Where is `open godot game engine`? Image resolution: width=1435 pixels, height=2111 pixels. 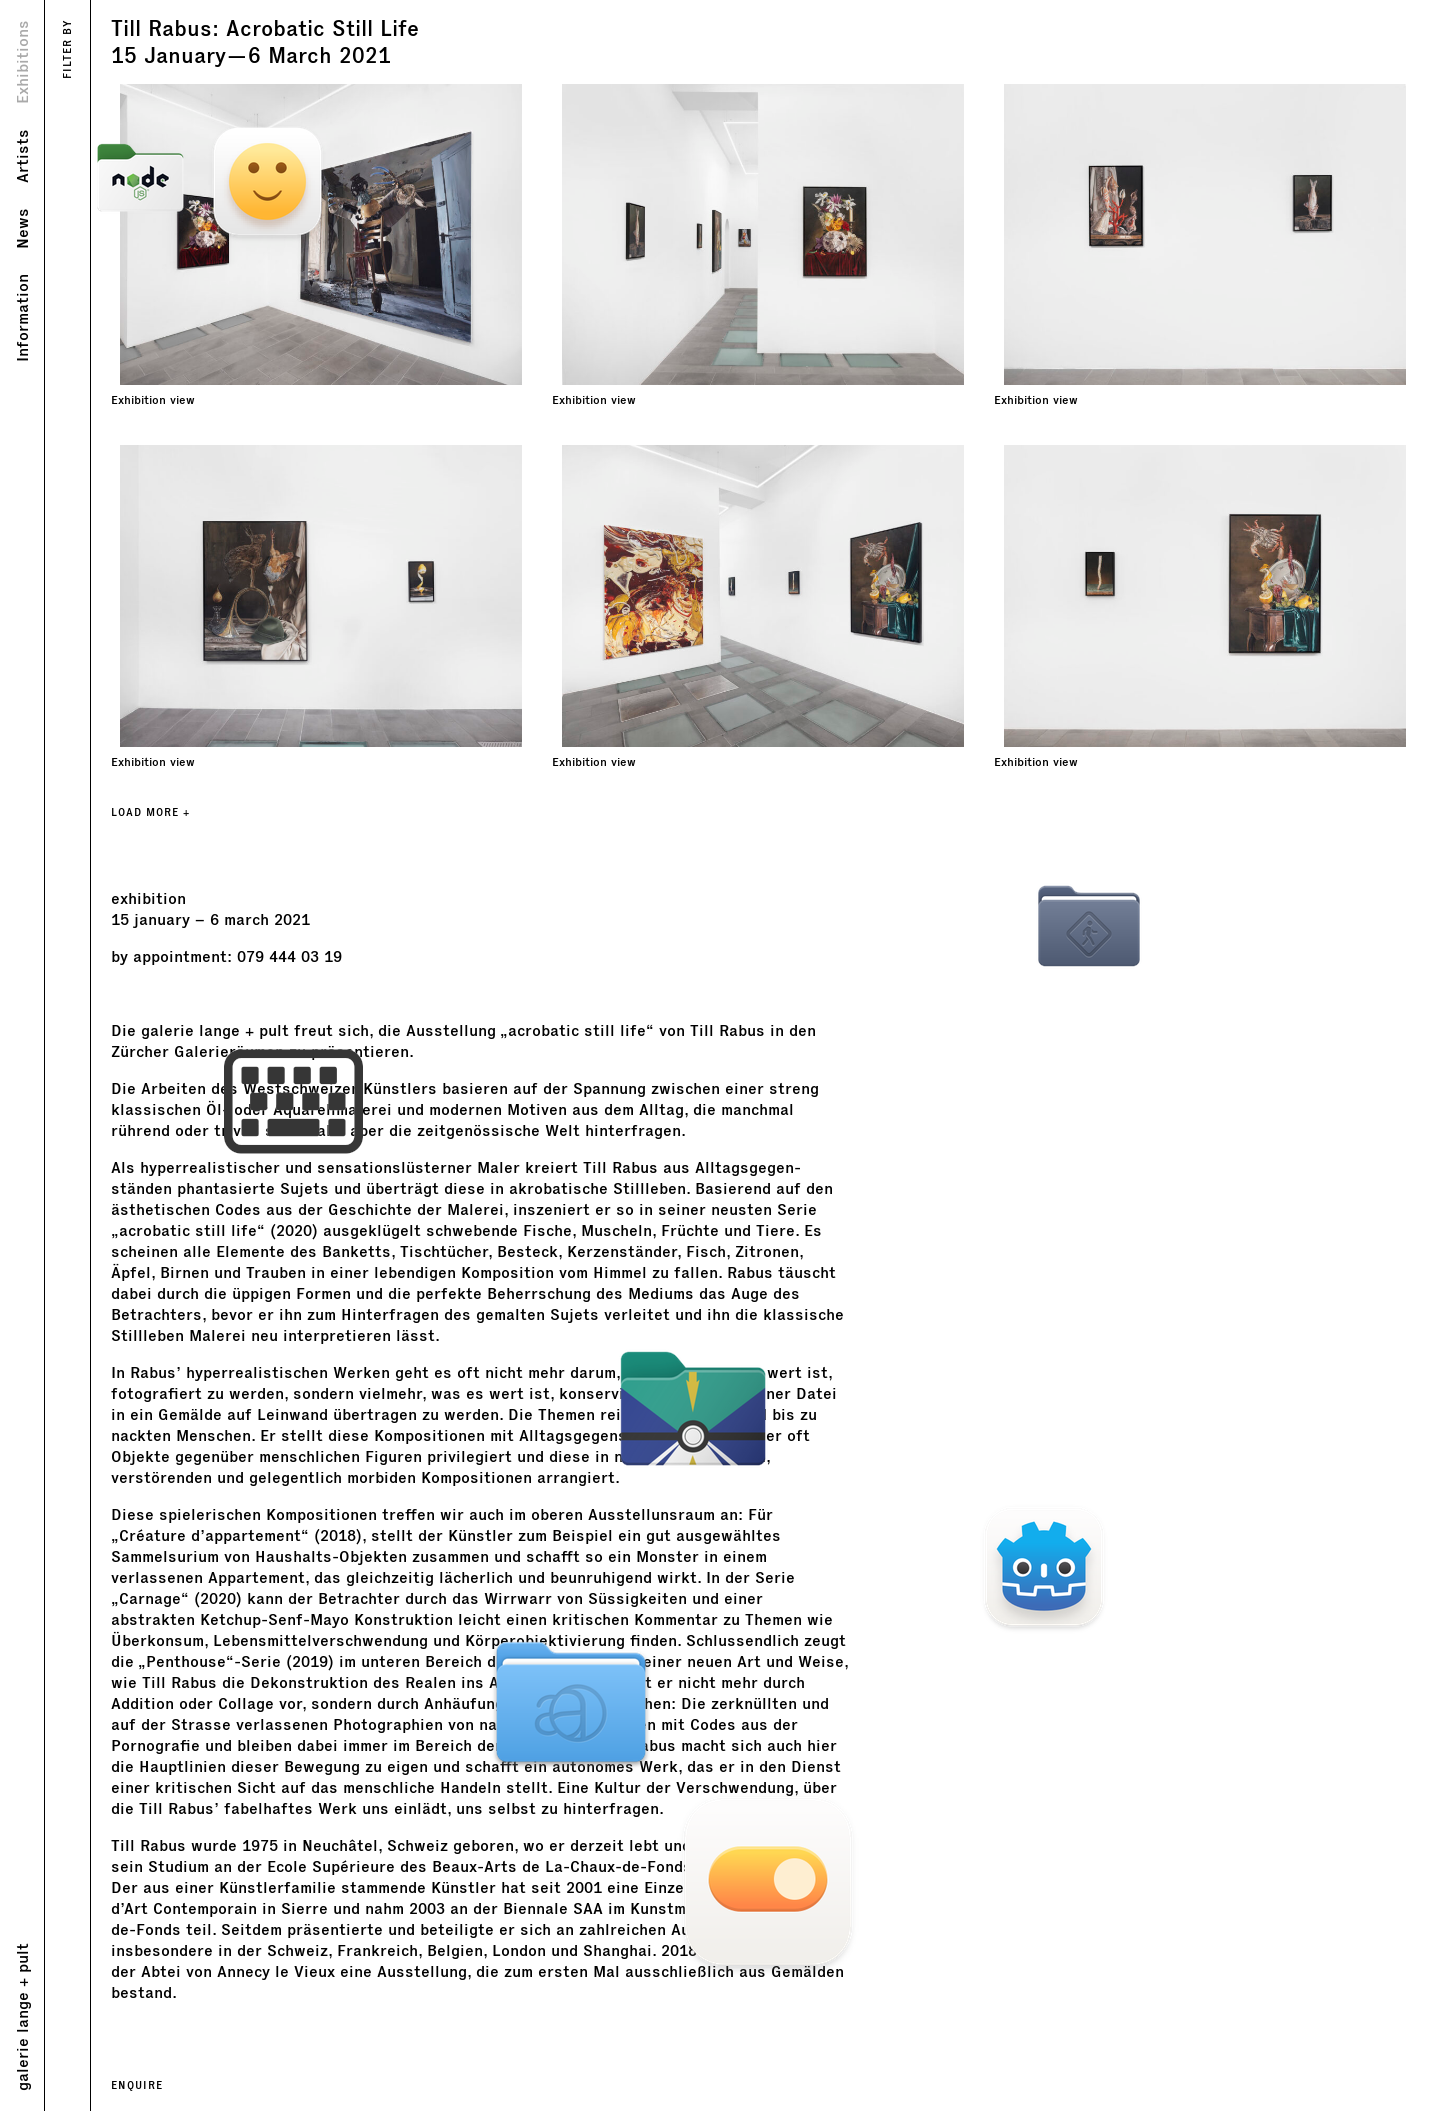
open godot game engine is located at coordinates (1044, 1567).